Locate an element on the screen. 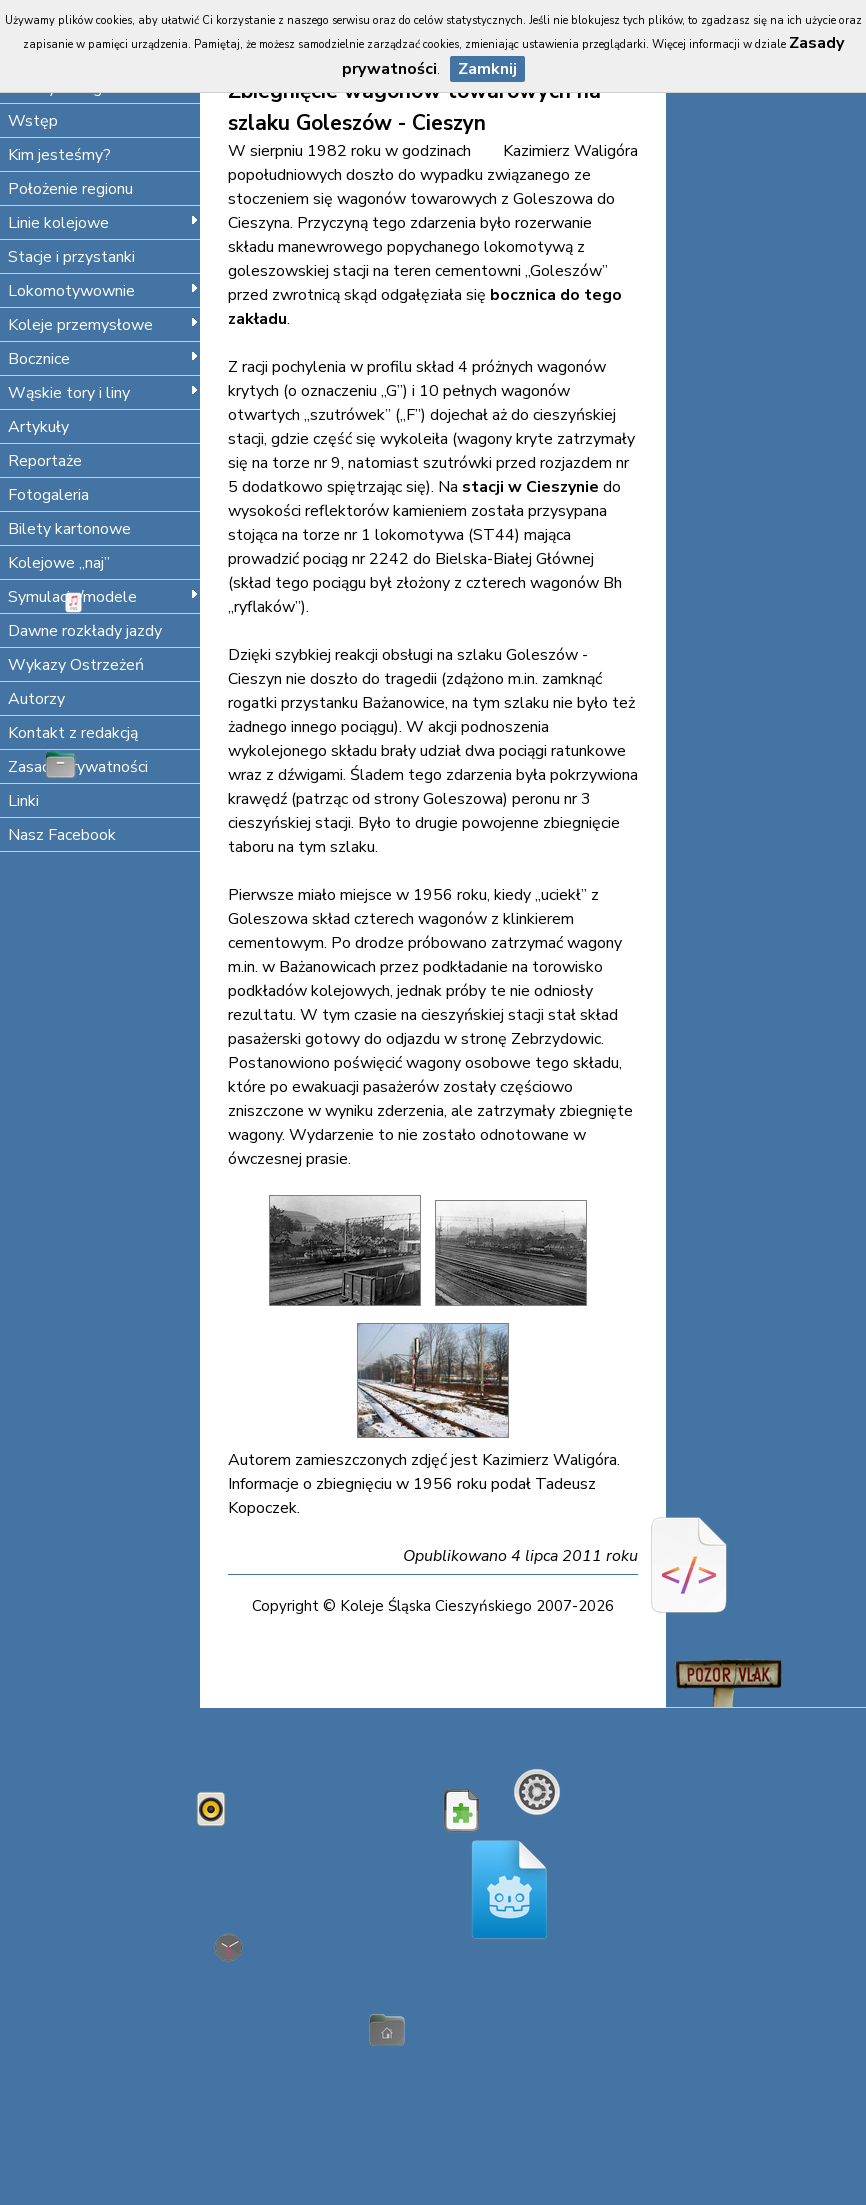 The height and width of the screenshot is (2205, 866). an ogg vorbis audio file is located at coordinates (73, 602).